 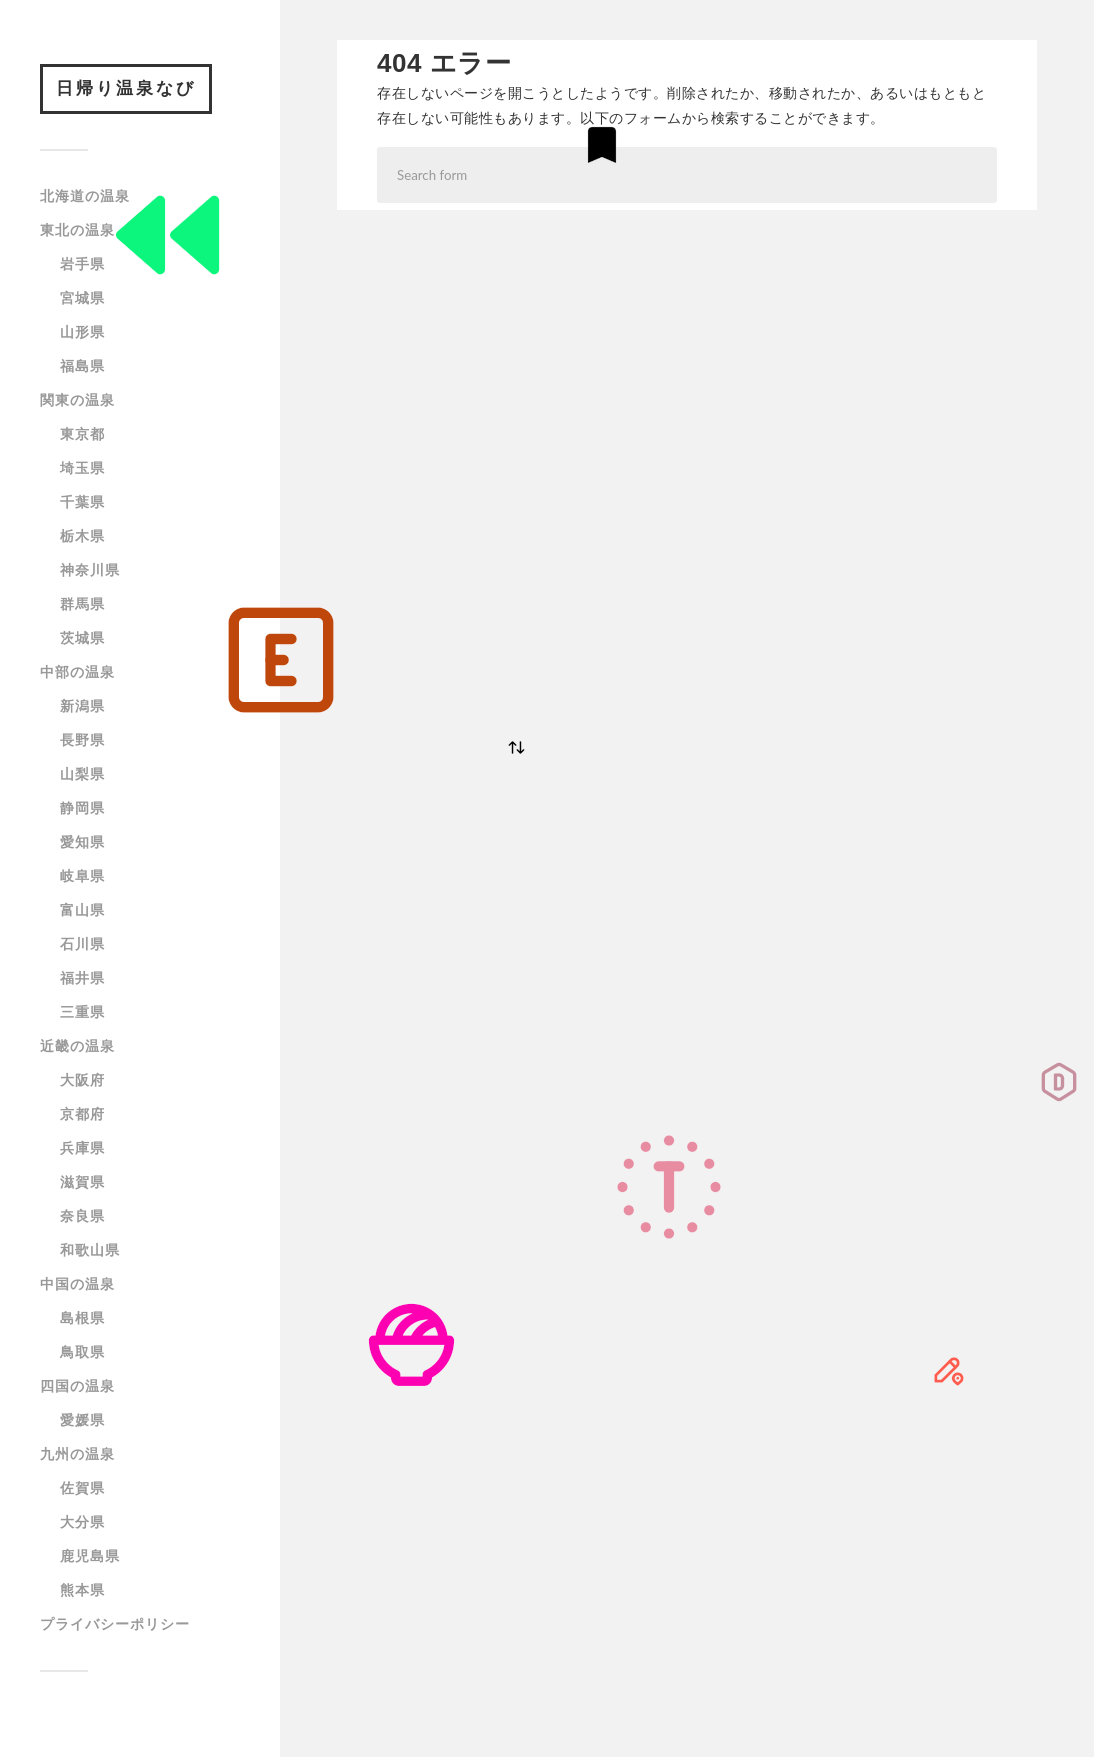 What do you see at coordinates (669, 1187) in the screenshot?
I see `indicates text formatting or typography options` at bounding box center [669, 1187].